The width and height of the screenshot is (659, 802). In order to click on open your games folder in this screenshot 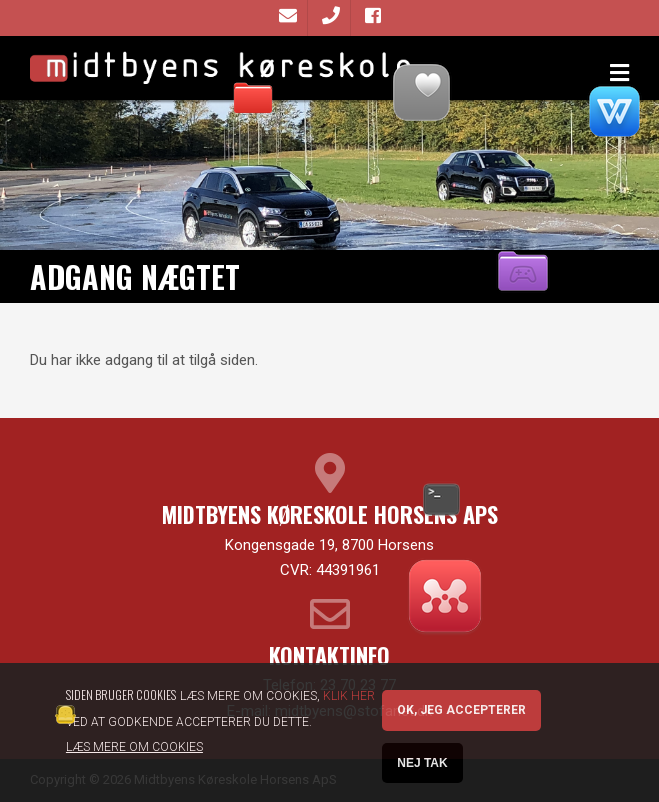, I will do `click(523, 271)`.